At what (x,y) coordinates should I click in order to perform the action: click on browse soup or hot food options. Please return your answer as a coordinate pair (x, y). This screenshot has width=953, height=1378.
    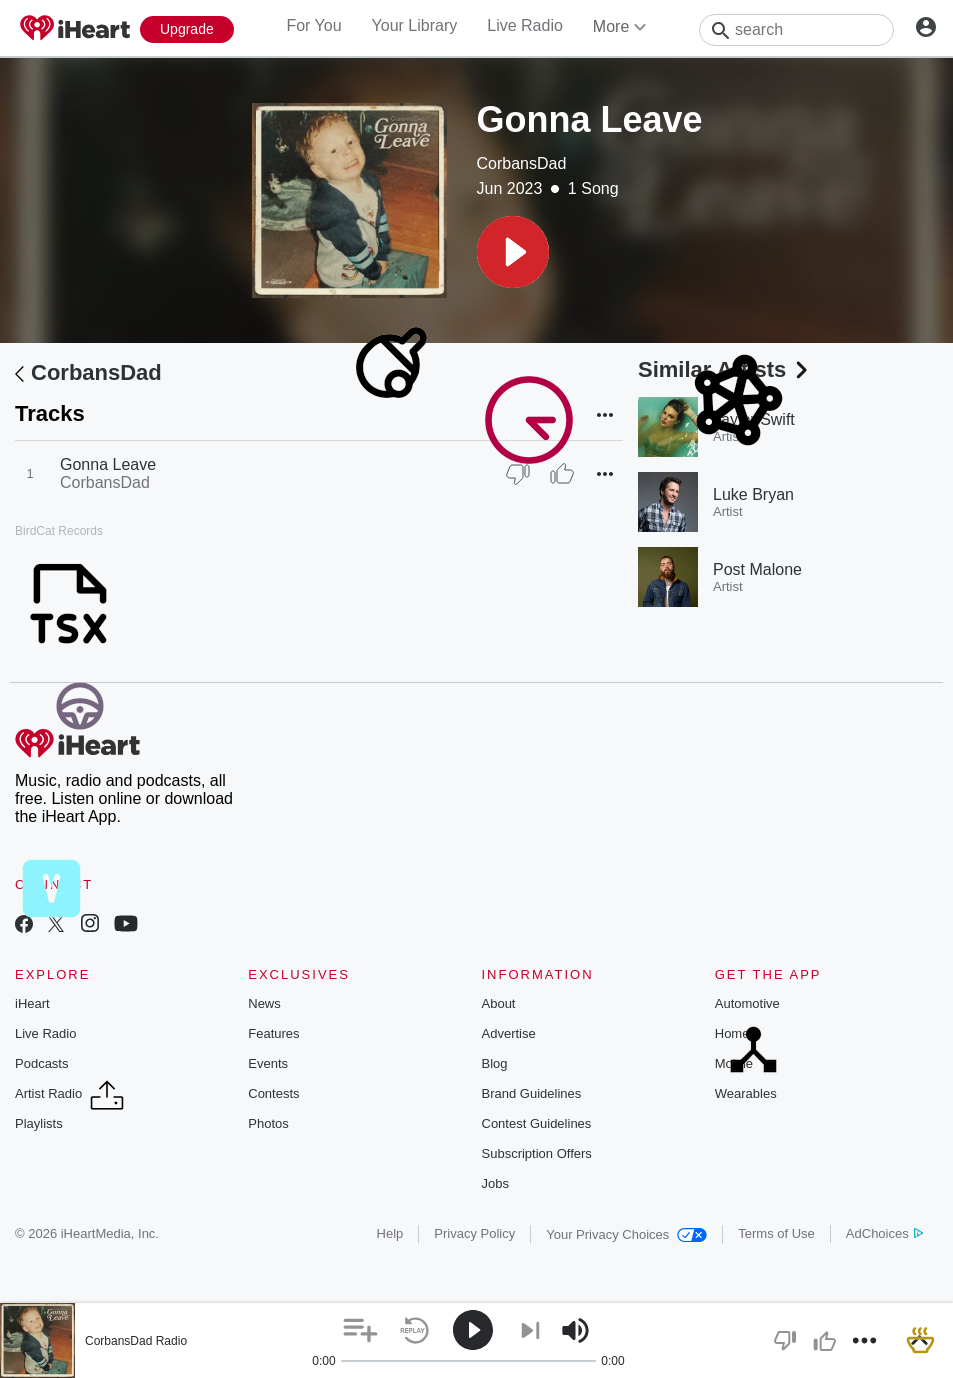
    Looking at the image, I should click on (920, 1339).